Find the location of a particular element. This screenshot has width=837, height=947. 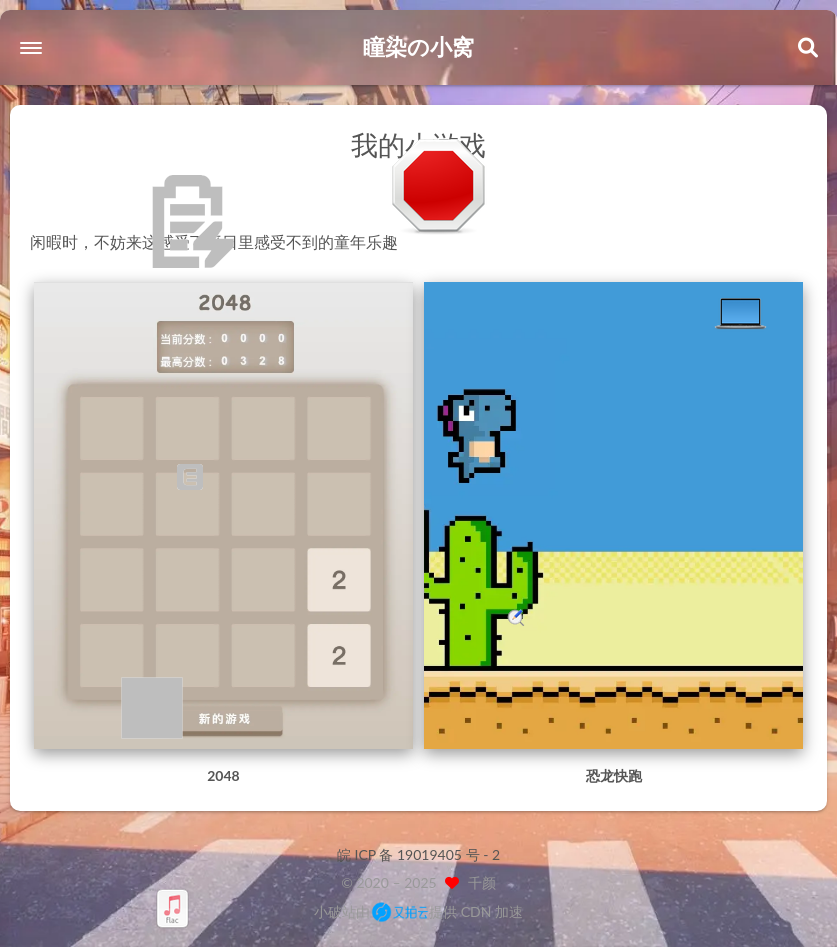

stop a running process or task is located at coordinates (438, 185).